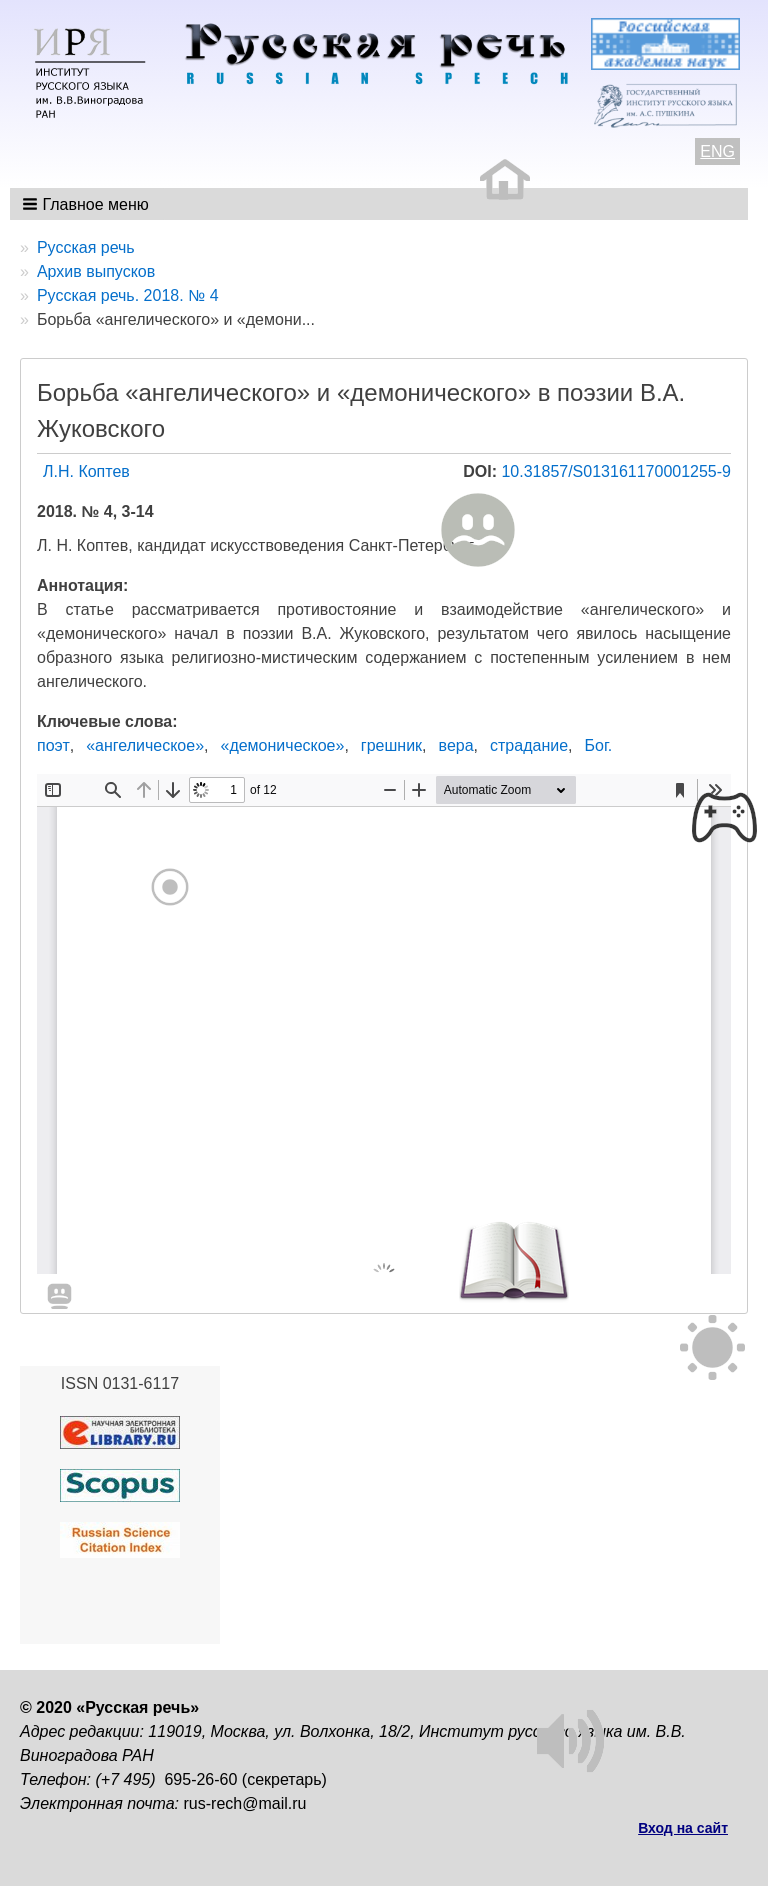 This screenshot has width=768, height=1886. What do you see at coordinates (514, 1252) in the screenshot?
I see `open the dictionary application` at bounding box center [514, 1252].